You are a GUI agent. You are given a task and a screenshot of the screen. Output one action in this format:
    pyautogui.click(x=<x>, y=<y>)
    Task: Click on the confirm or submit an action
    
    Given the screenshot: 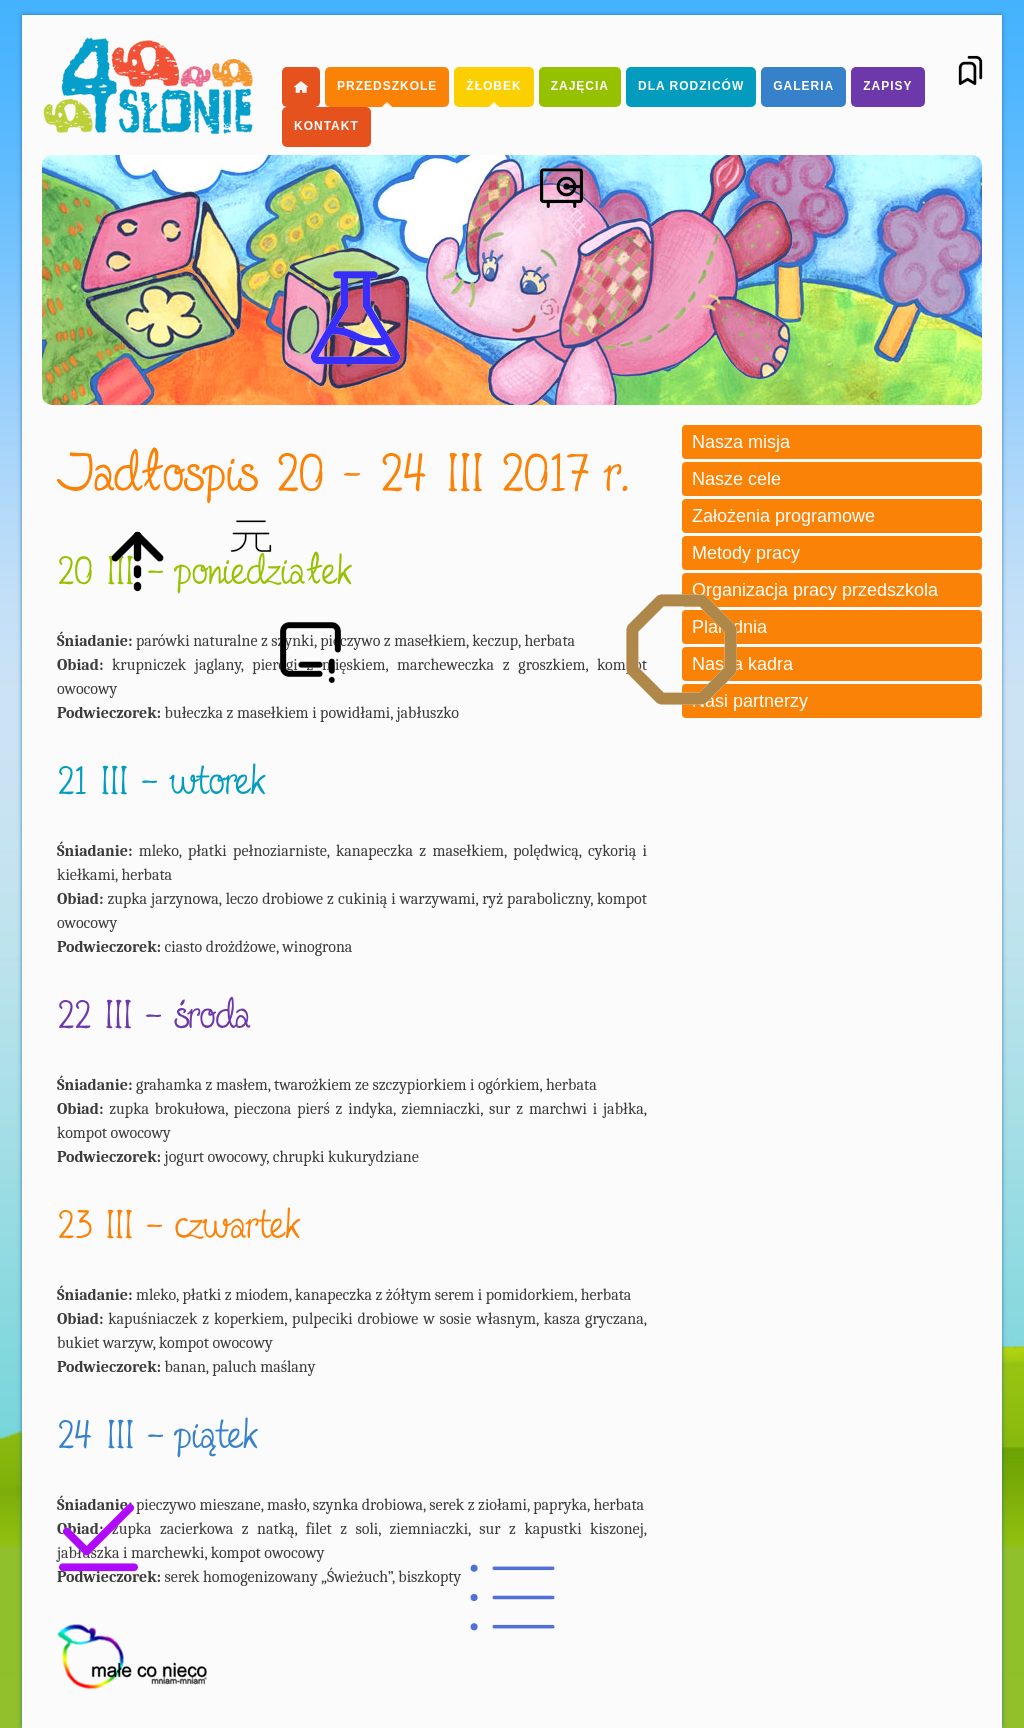 What is the action you would take?
    pyautogui.click(x=98, y=1539)
    